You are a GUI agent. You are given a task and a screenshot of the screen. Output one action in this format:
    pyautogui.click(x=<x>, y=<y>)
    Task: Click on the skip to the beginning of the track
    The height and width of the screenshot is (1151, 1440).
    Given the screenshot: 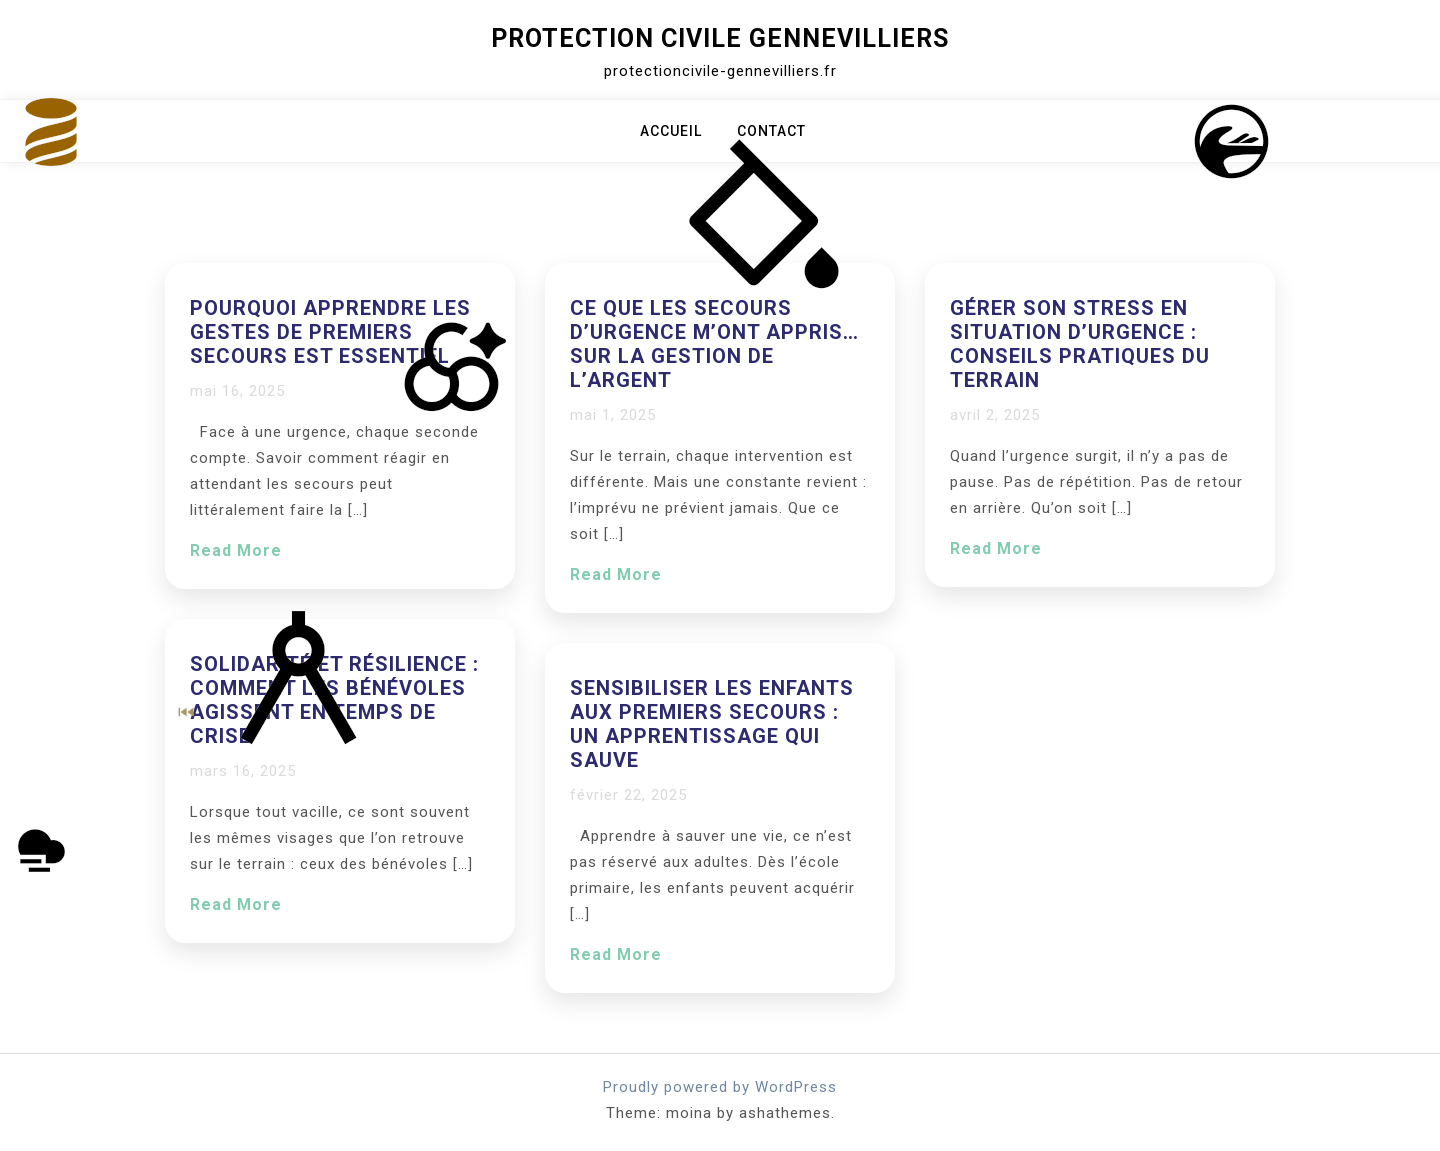 What is the action you would take?
    pyautogui.click(x=186, y=712)
    